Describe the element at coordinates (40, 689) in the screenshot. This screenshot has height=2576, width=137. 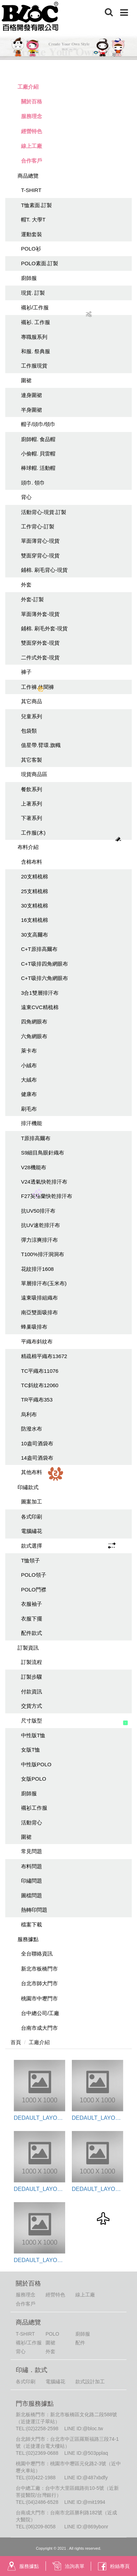
I see `settings saved successfully` at that location.